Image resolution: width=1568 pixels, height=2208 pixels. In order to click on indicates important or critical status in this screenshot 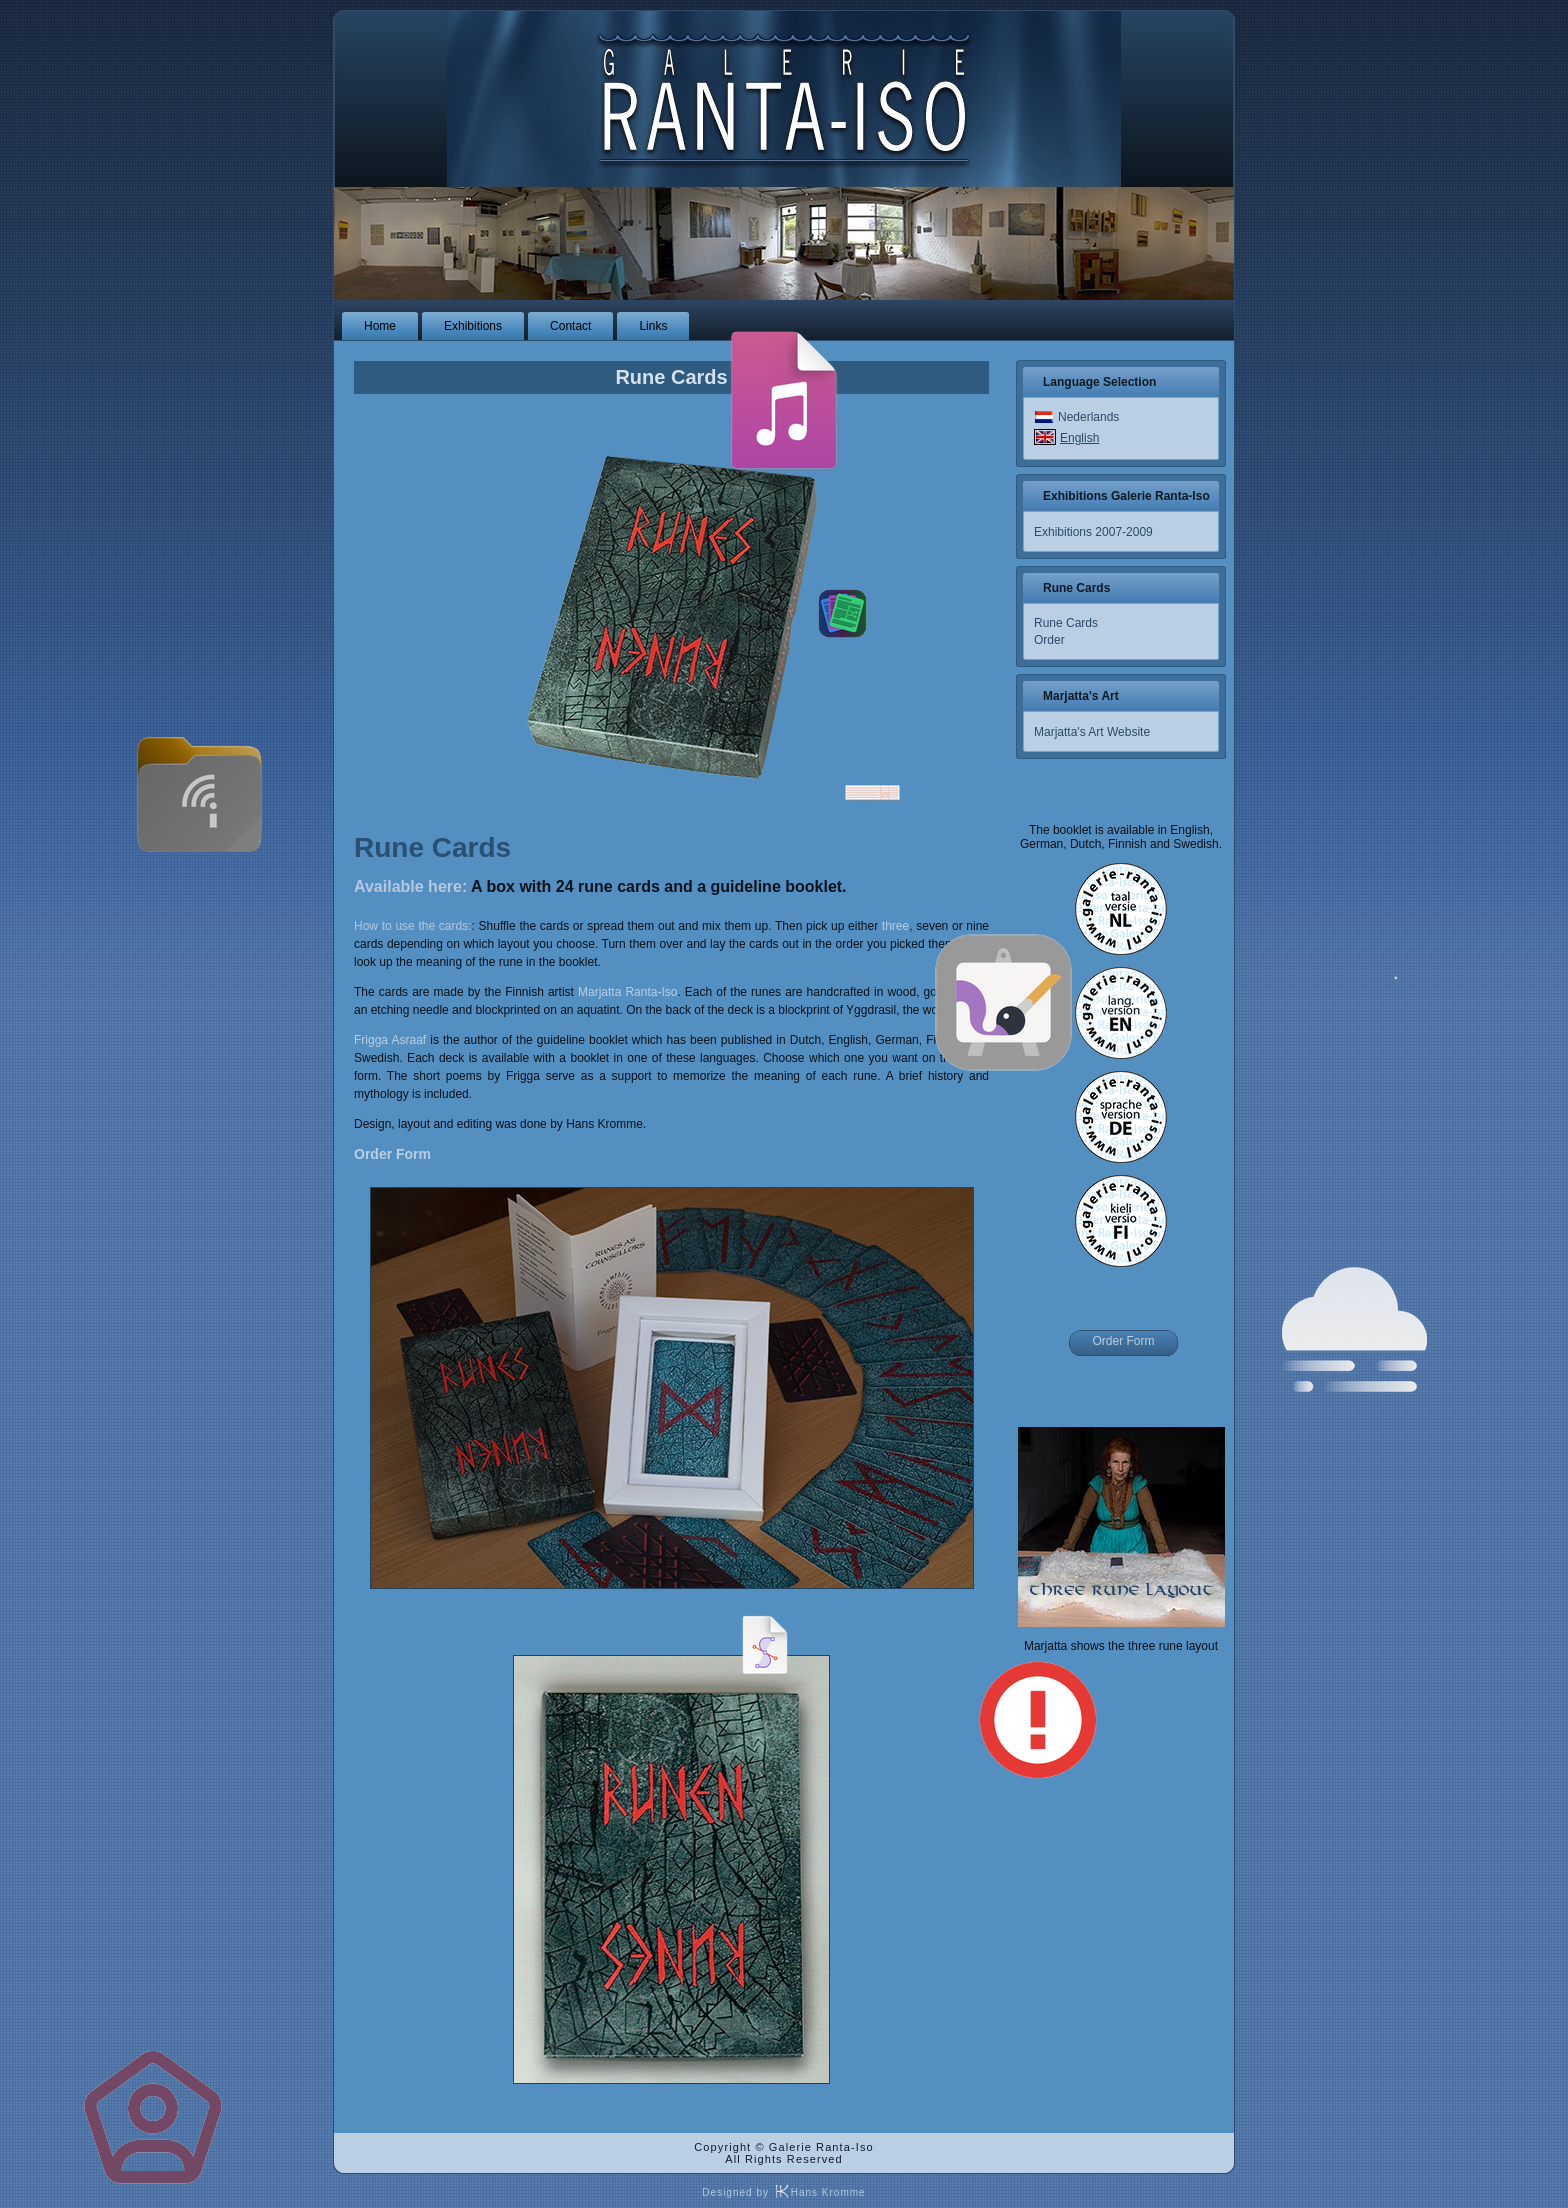, I will do `click(1038, 1720)`.